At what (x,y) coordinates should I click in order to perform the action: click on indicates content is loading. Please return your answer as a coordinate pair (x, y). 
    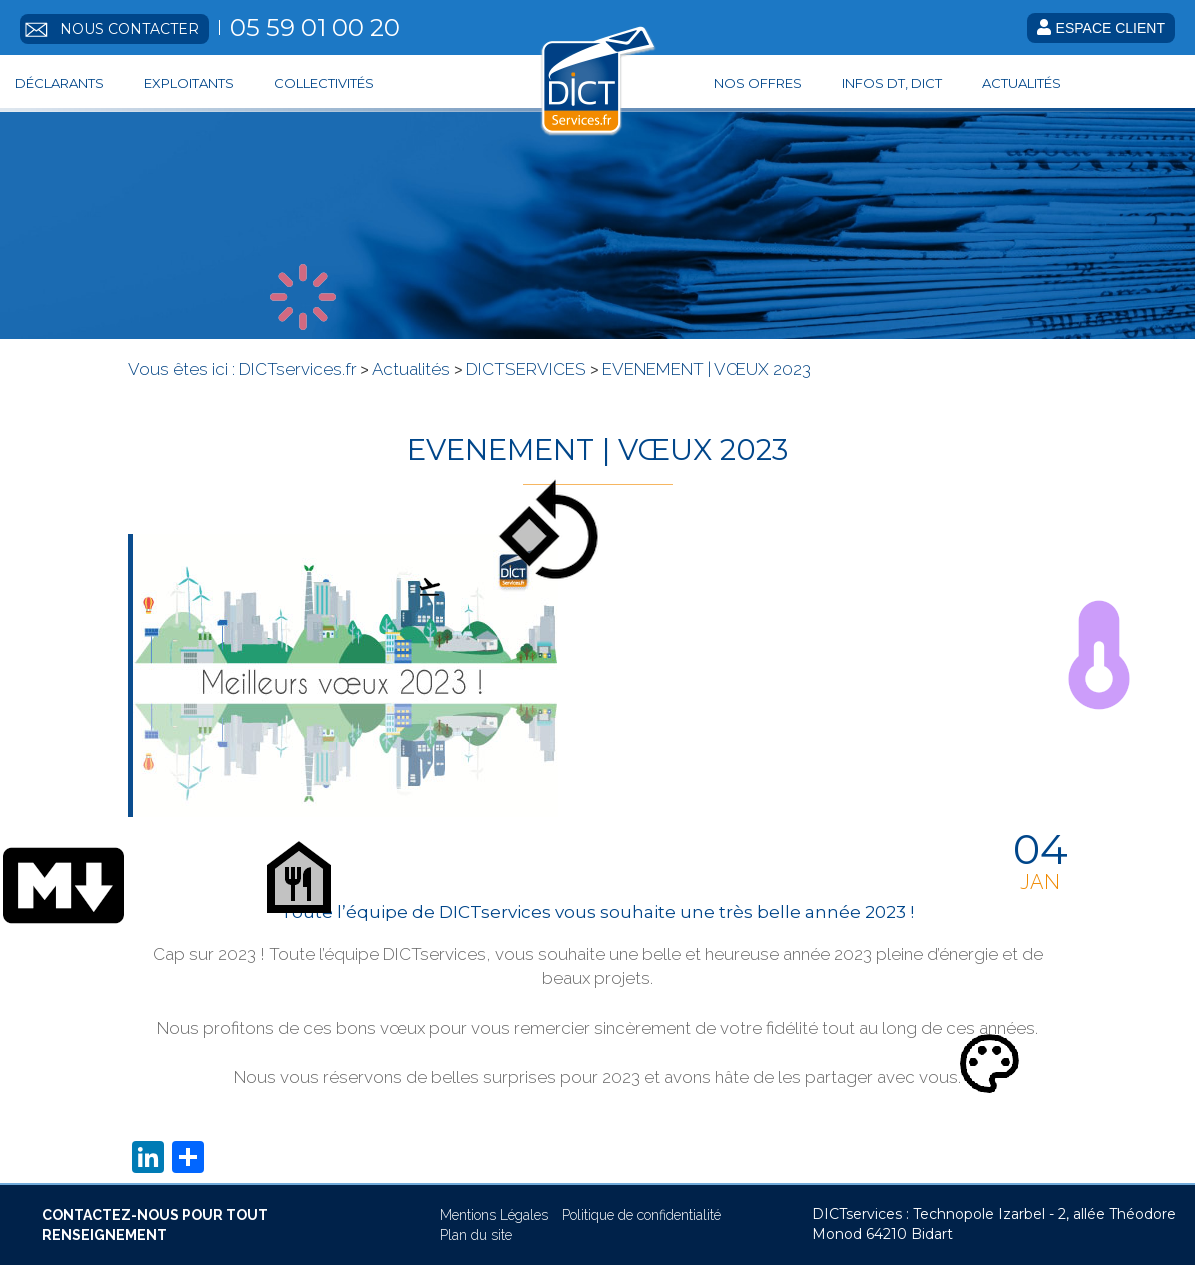
    Looking at the image, I should click on (303, 297).